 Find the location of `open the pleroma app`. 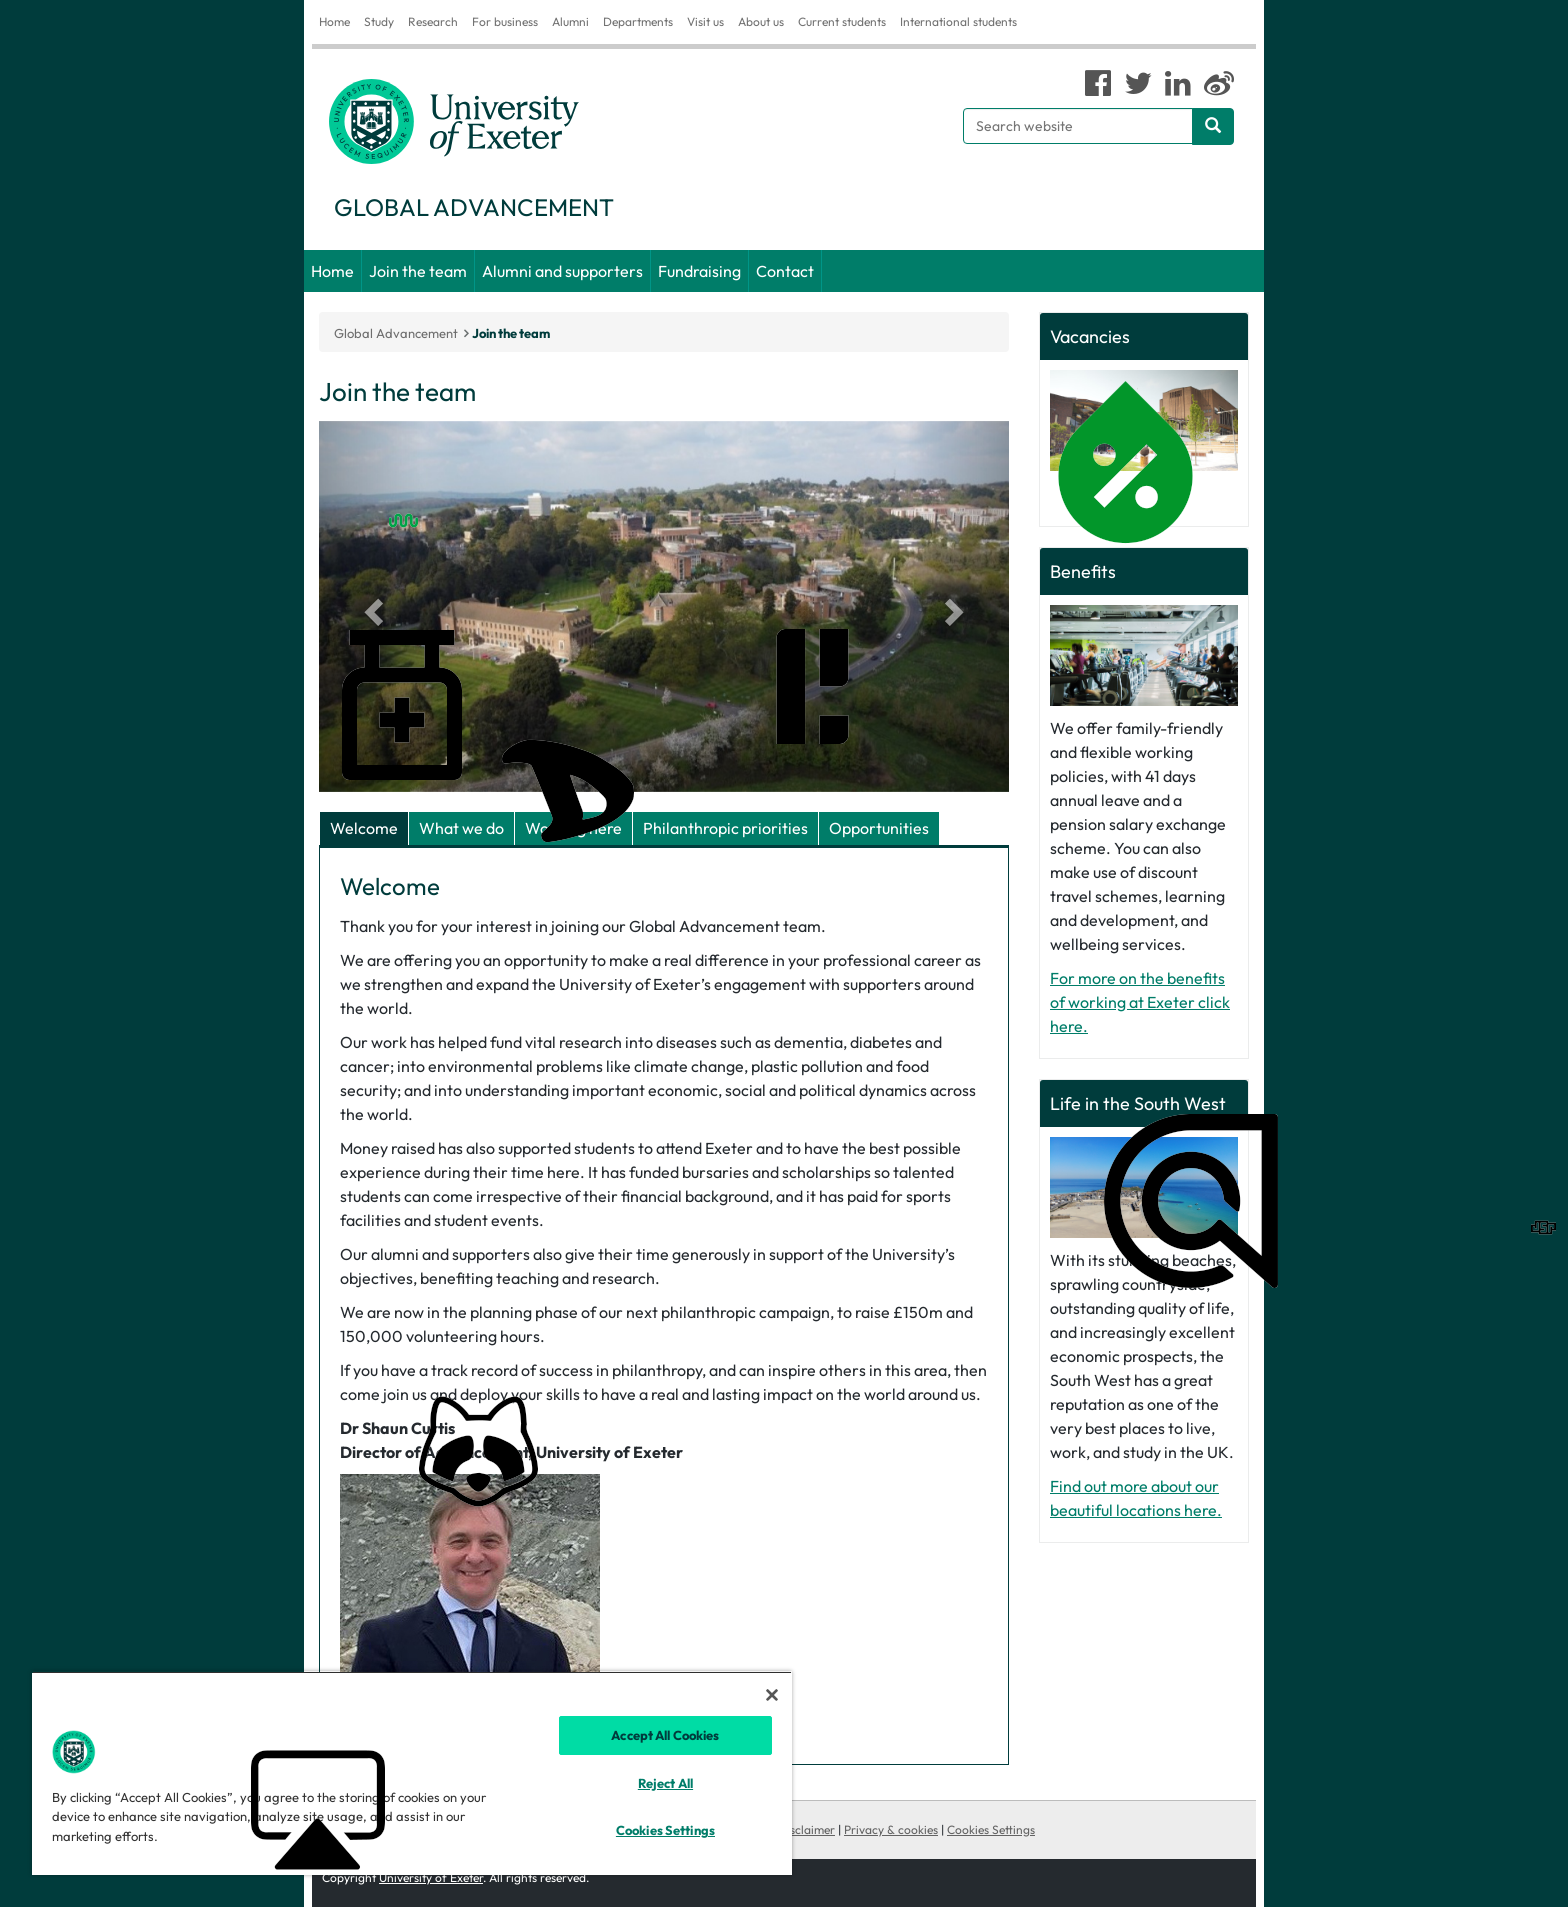

open the pleroma app is located at coordinates (812, 686).